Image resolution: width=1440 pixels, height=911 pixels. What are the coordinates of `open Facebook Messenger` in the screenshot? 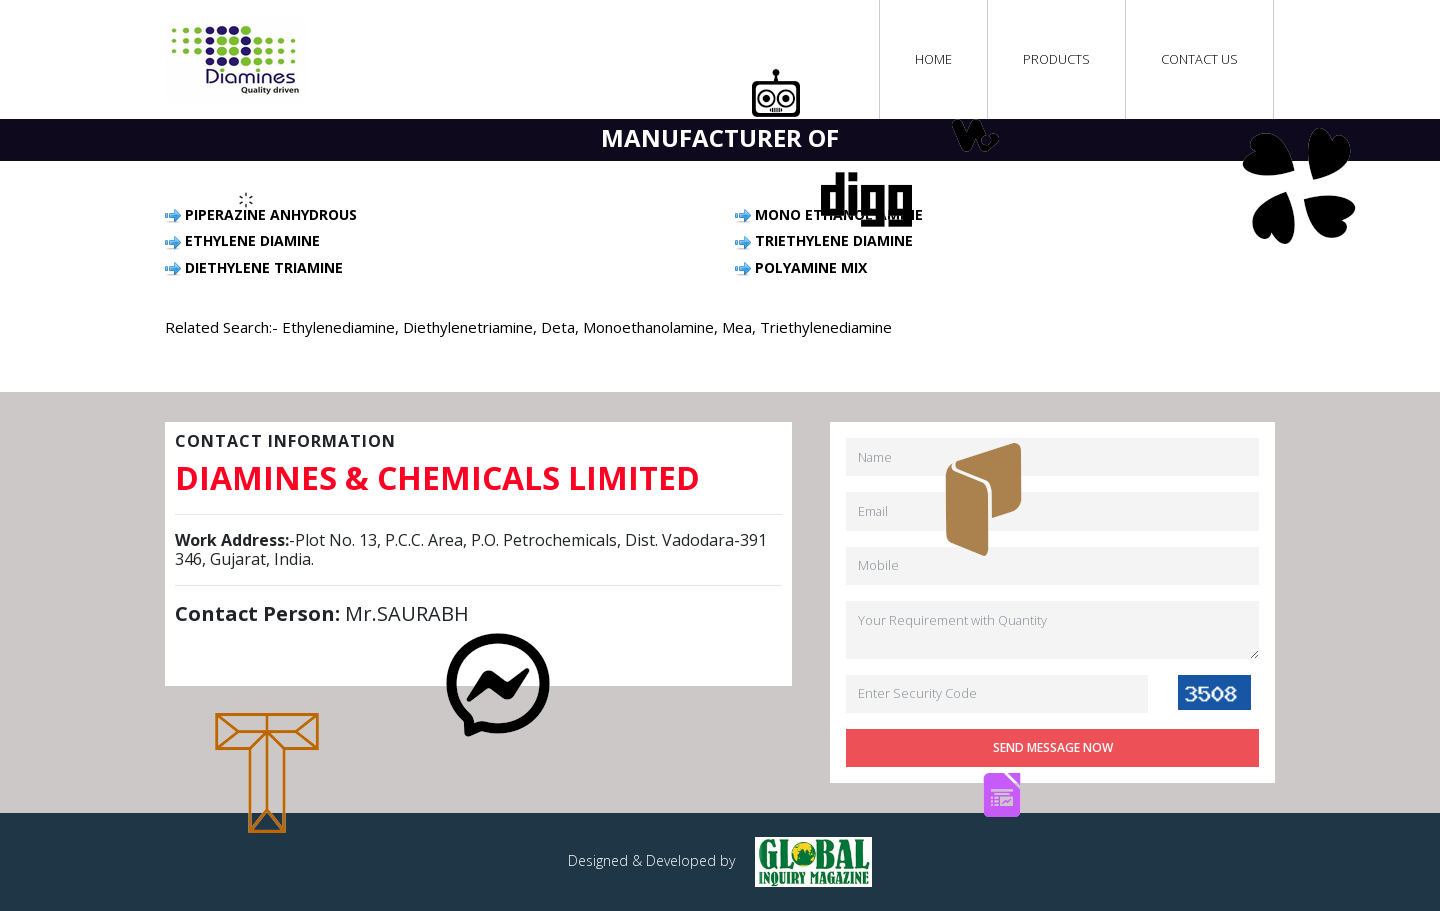 It's located at (498, 685).